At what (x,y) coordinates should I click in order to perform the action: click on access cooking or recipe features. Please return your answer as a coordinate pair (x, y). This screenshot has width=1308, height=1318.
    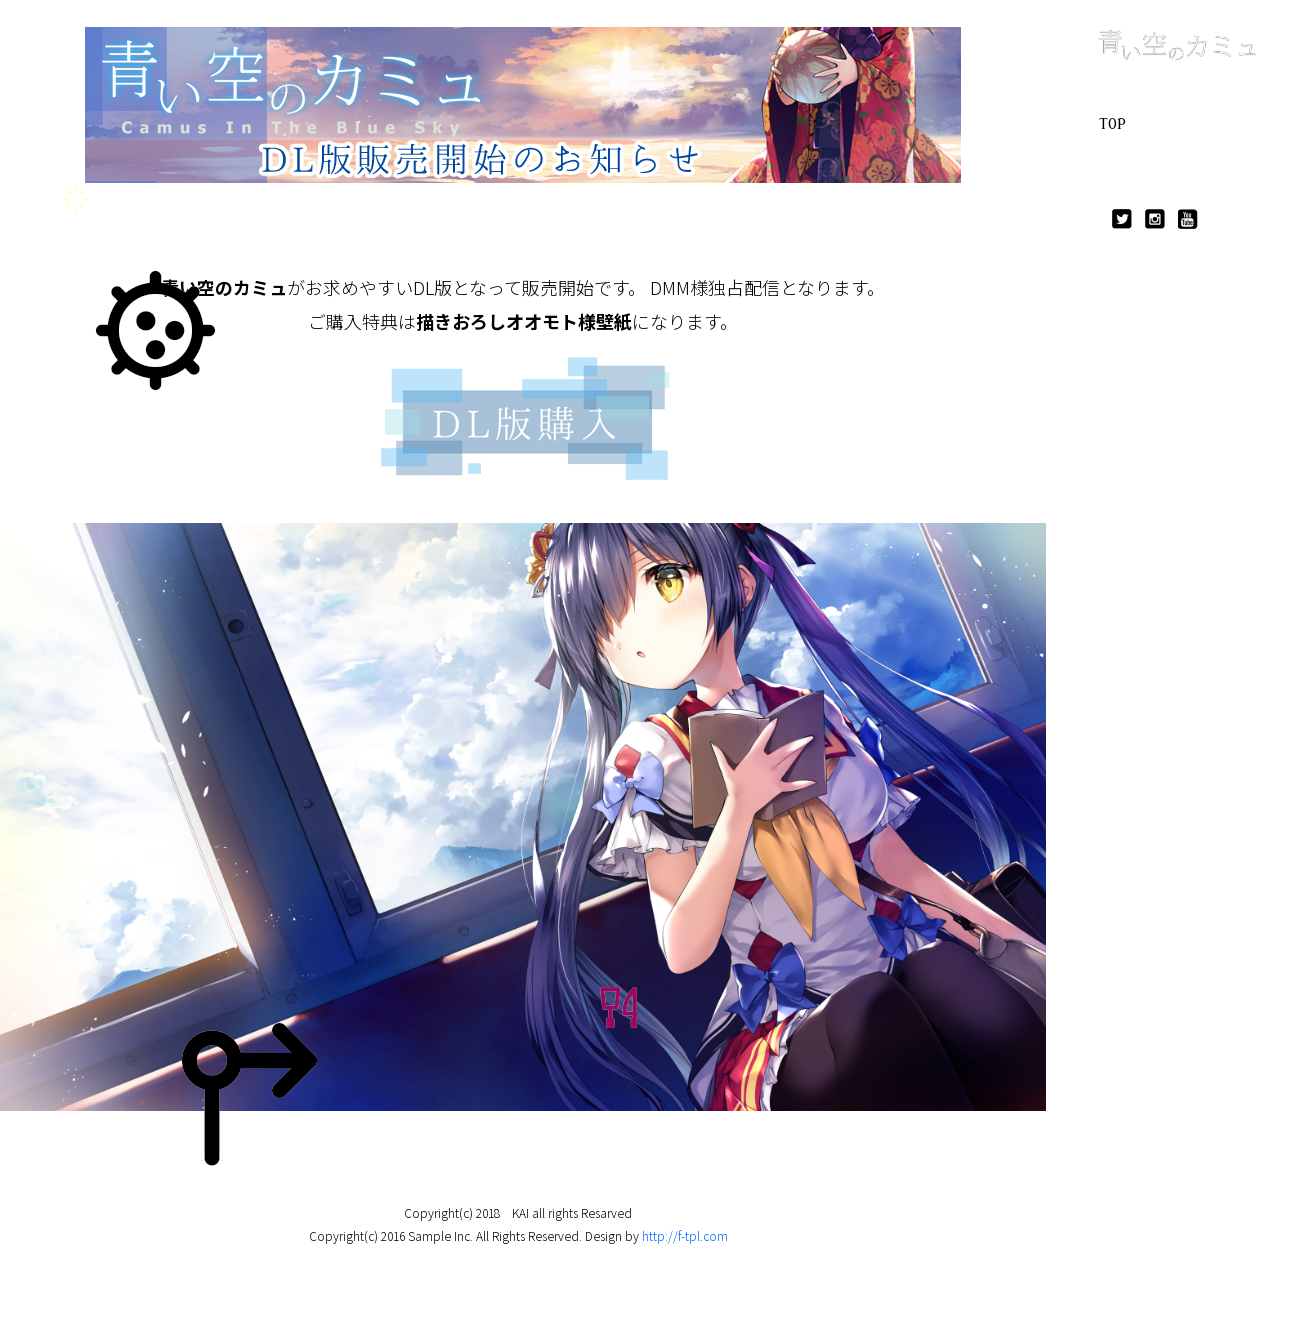
    Looking at the image, I should click on (618, 1007).